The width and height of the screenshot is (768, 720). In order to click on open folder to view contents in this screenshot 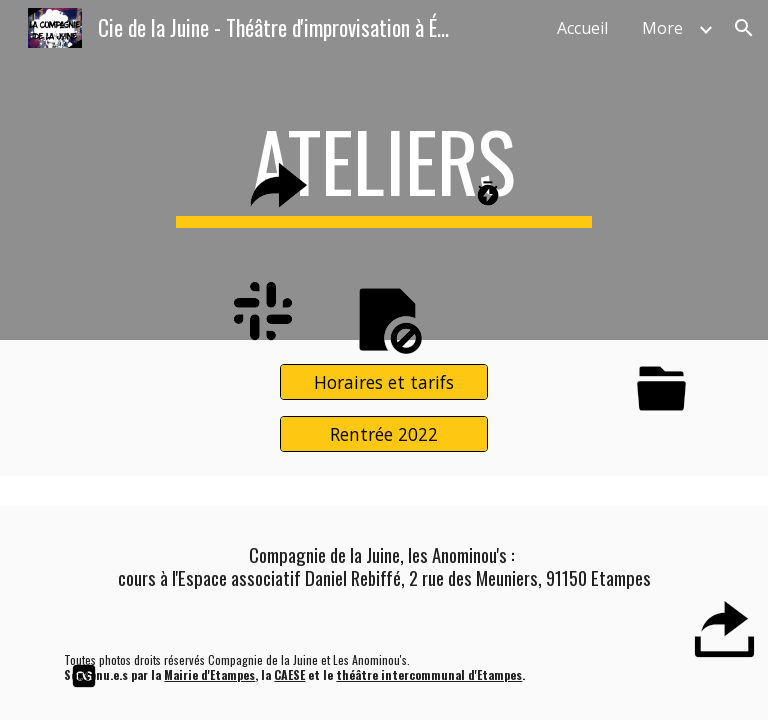, I will do `click(661, 388)`.